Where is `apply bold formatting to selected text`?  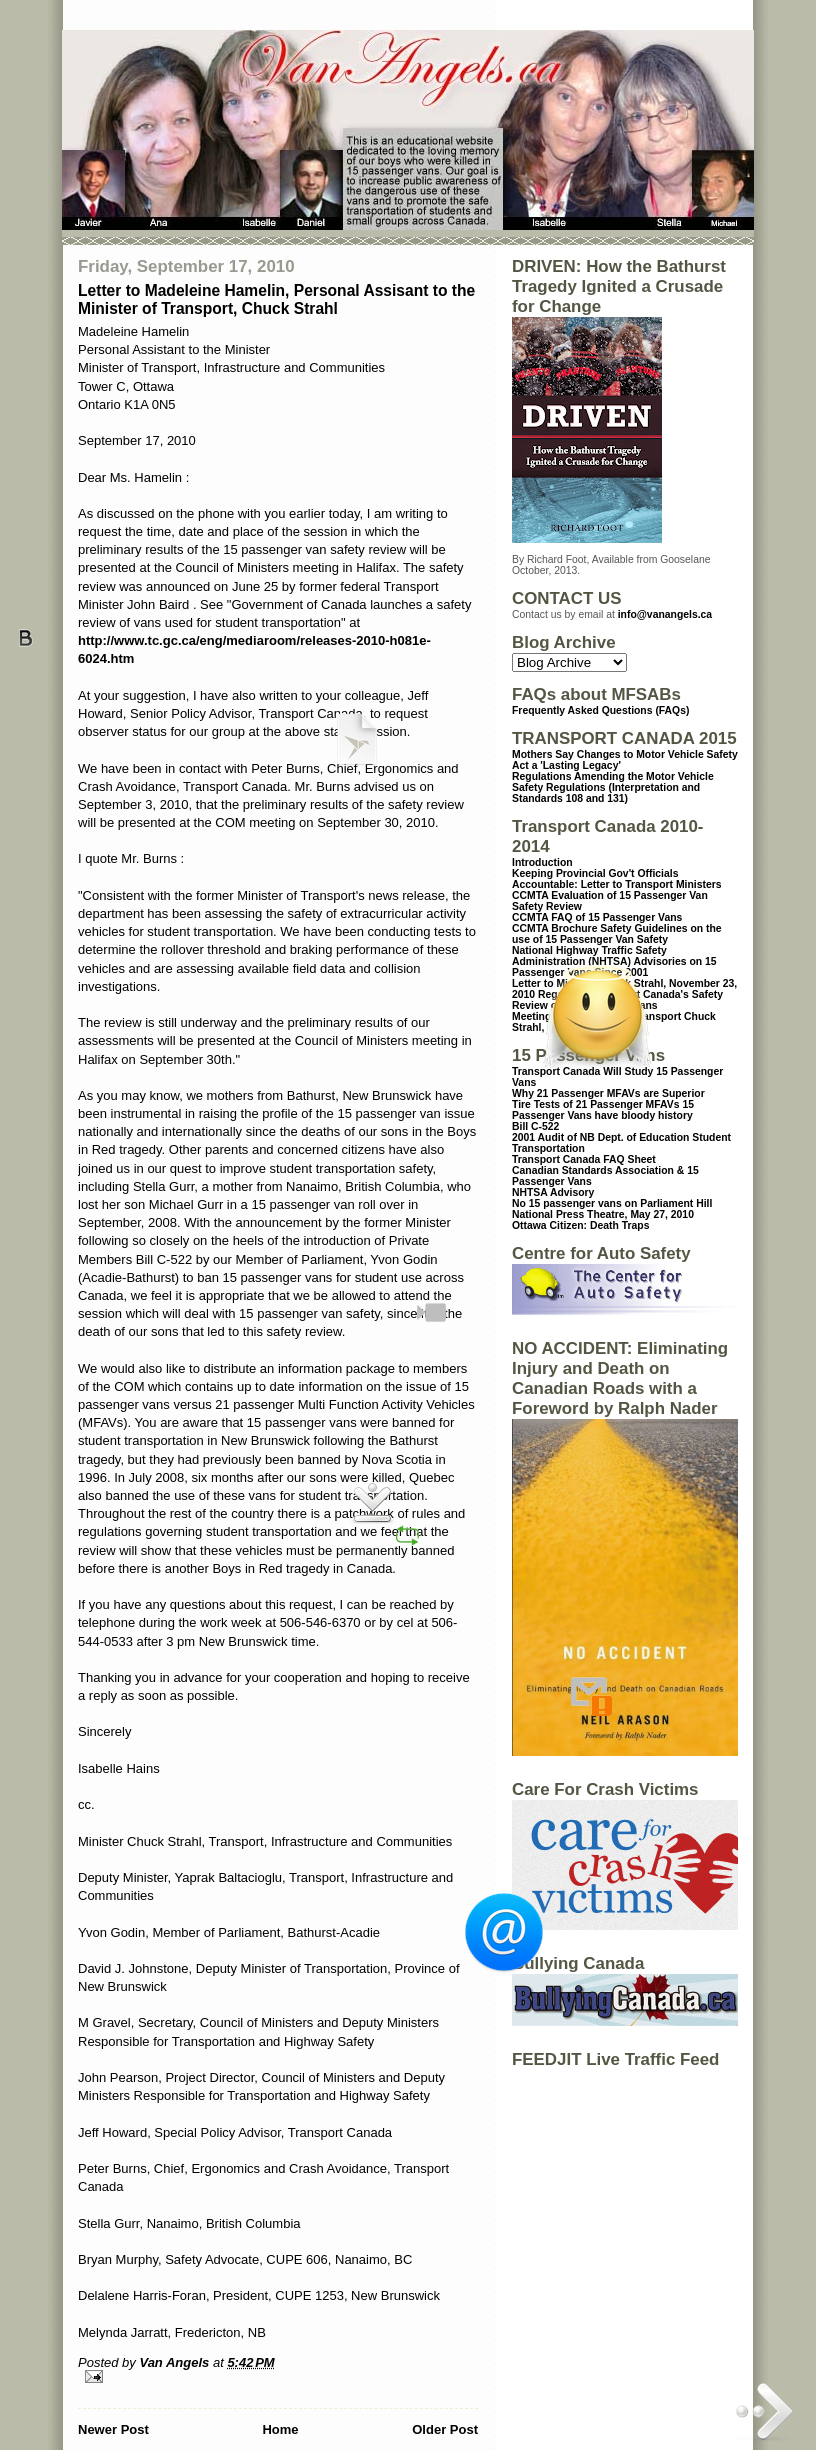
apply bold formatting to selected text is located at coordinates (26, 638).